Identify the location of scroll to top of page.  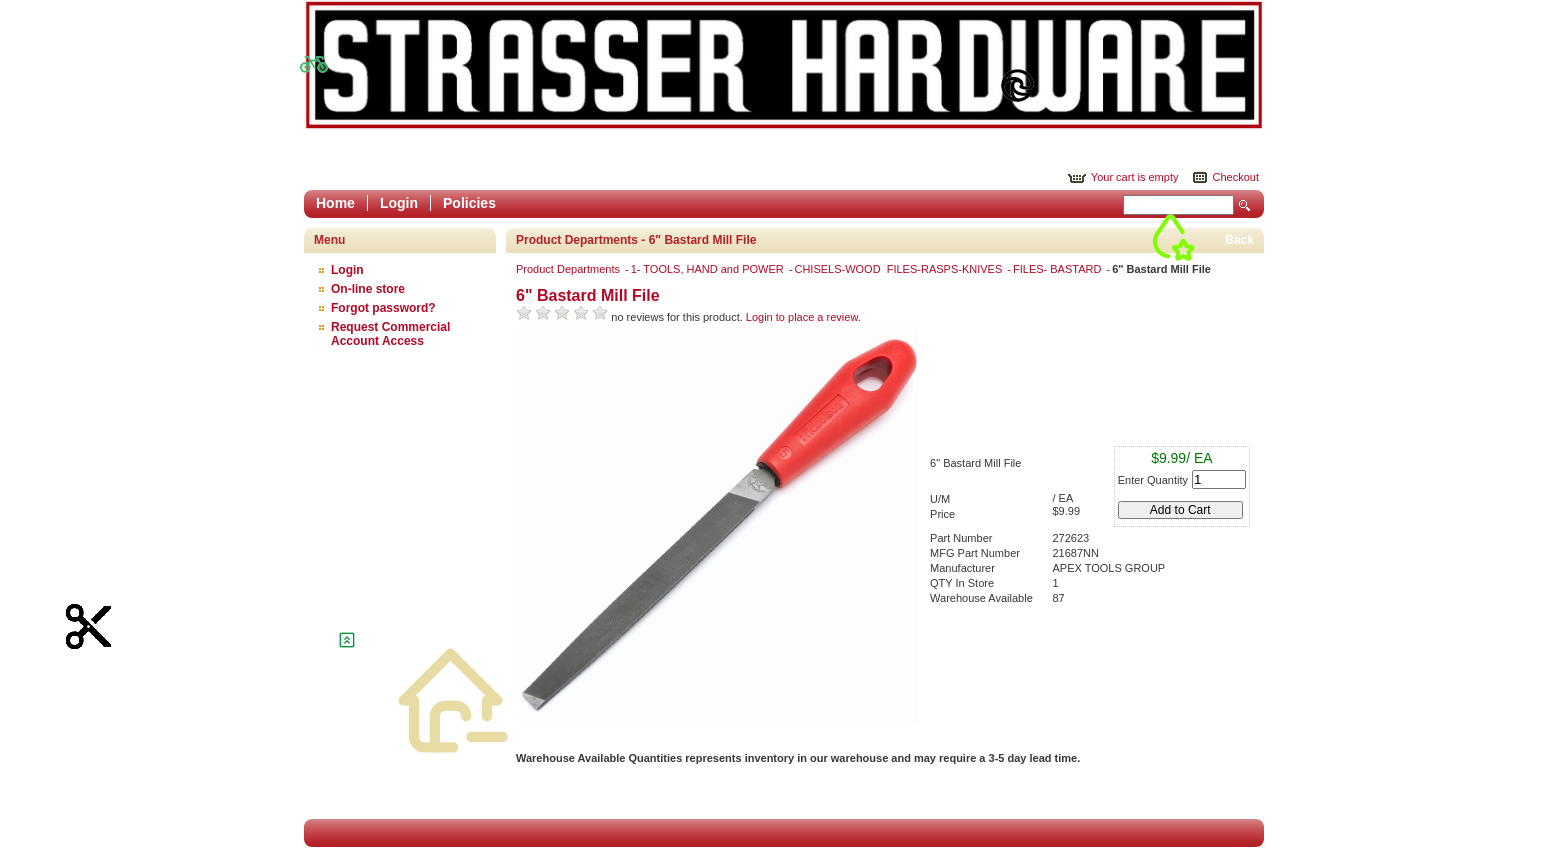
(347, 640).